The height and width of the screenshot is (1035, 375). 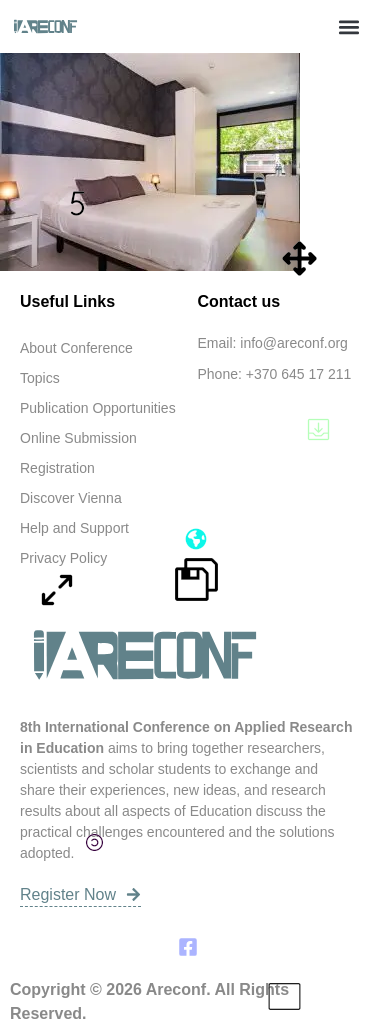 I want to click on indicates copyleft licensing status, so click(x=94, y=842).